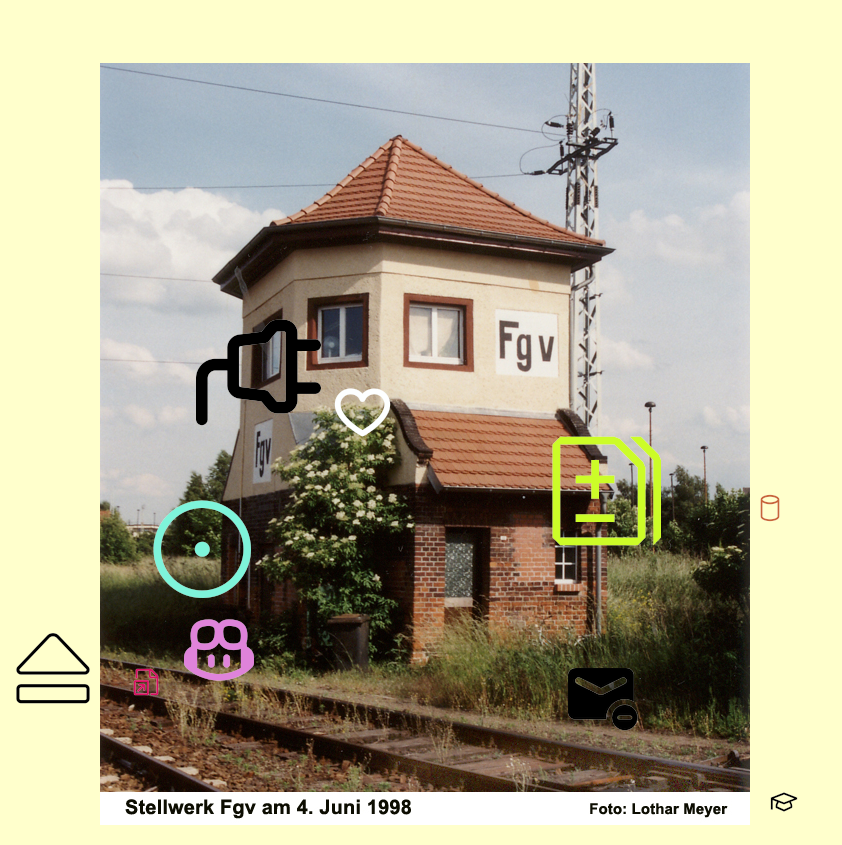  What do you see at coordinates (219, 650) in the screenshot?
I see `access GitHub Copilot AI assistant` at bounding box center [219, 650].